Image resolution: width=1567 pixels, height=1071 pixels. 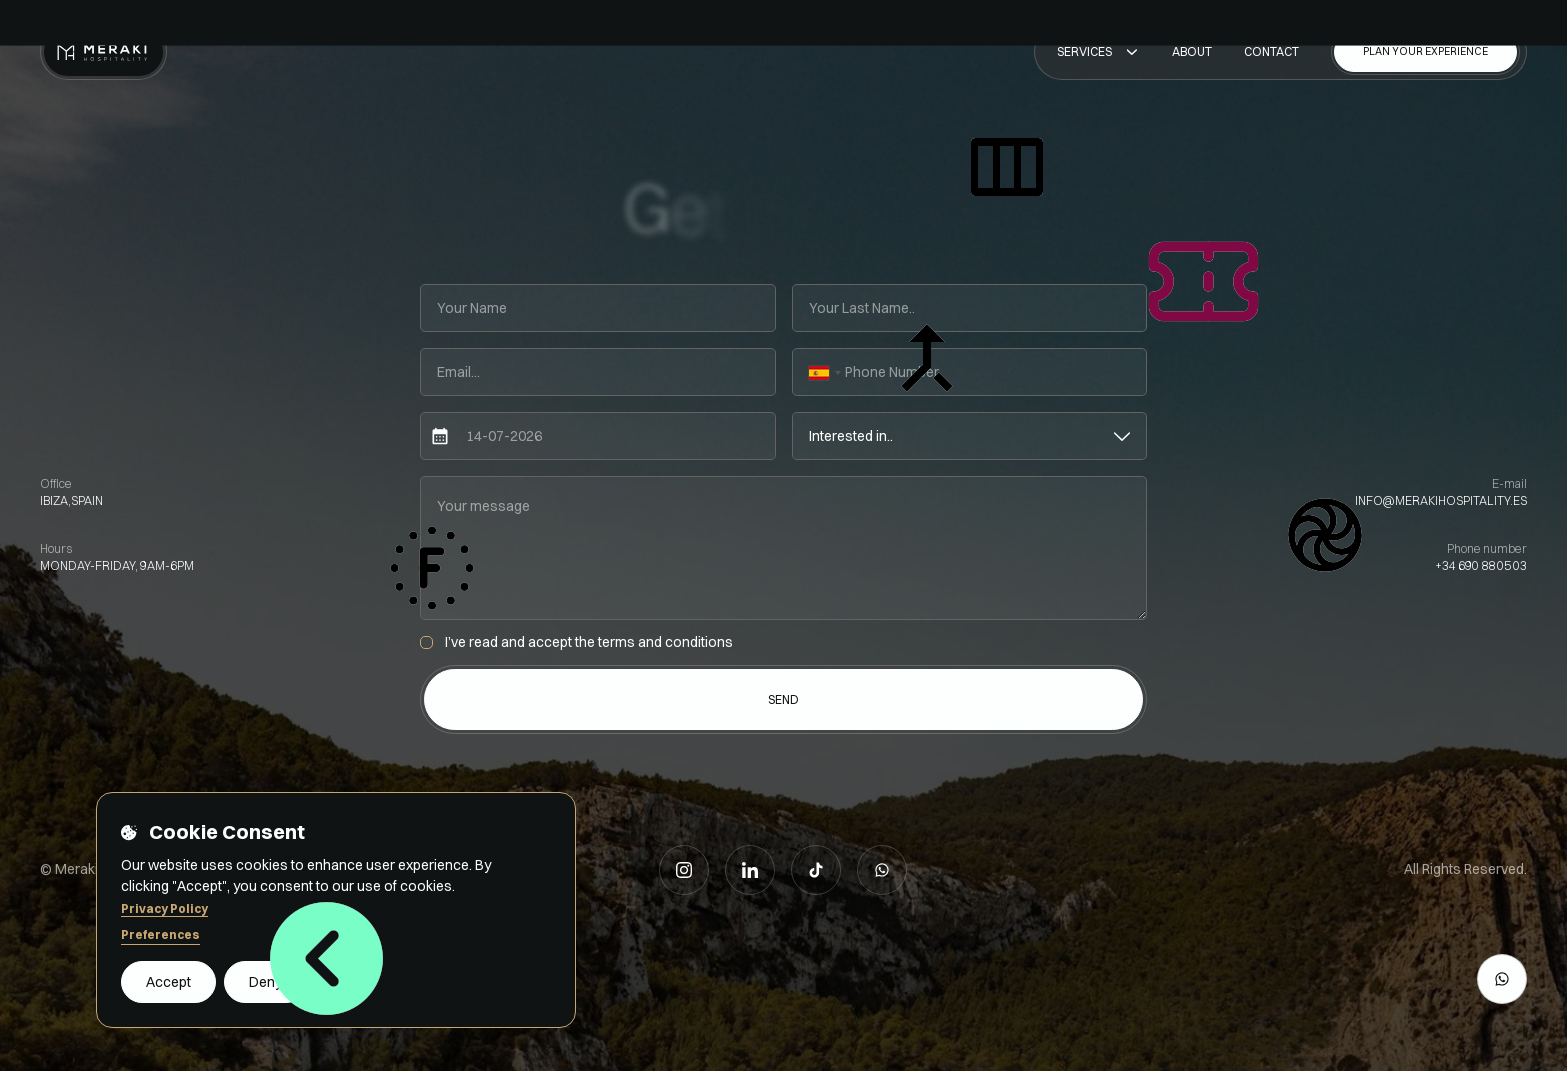 I want to click on switch to week view in calendar, so click(x=1007, y=167).